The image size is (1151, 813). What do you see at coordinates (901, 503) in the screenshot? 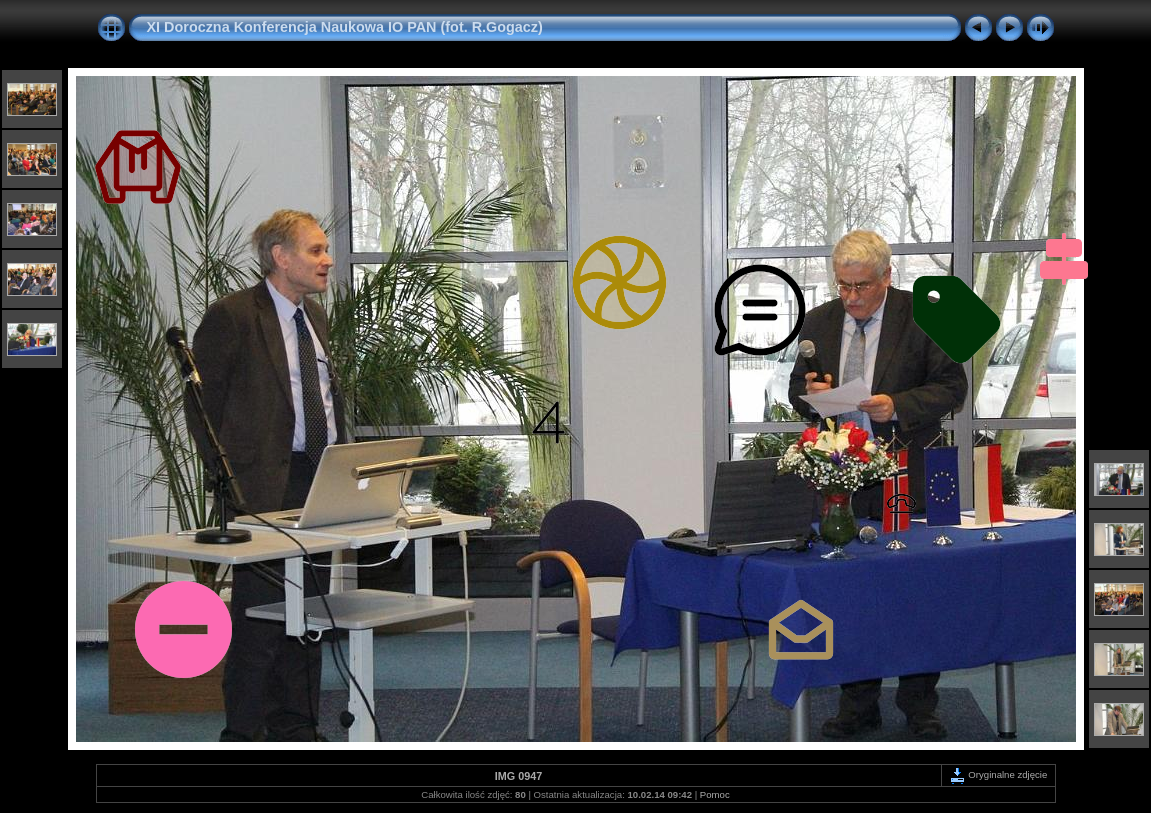
I see `end the current phone call` at bounding box center [901, 503].